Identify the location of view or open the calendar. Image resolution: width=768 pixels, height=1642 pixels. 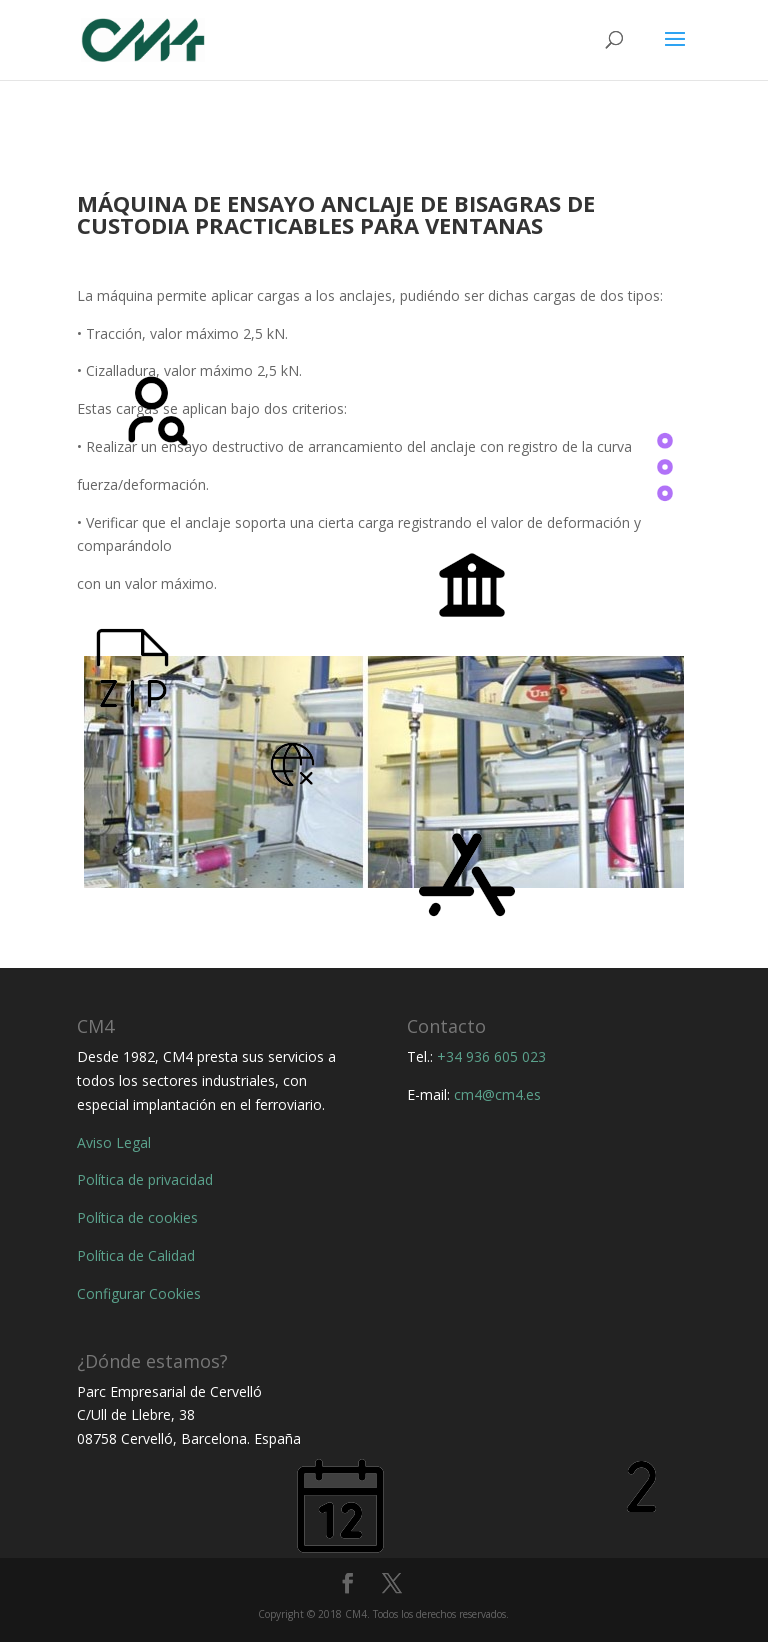
(340, 1509).